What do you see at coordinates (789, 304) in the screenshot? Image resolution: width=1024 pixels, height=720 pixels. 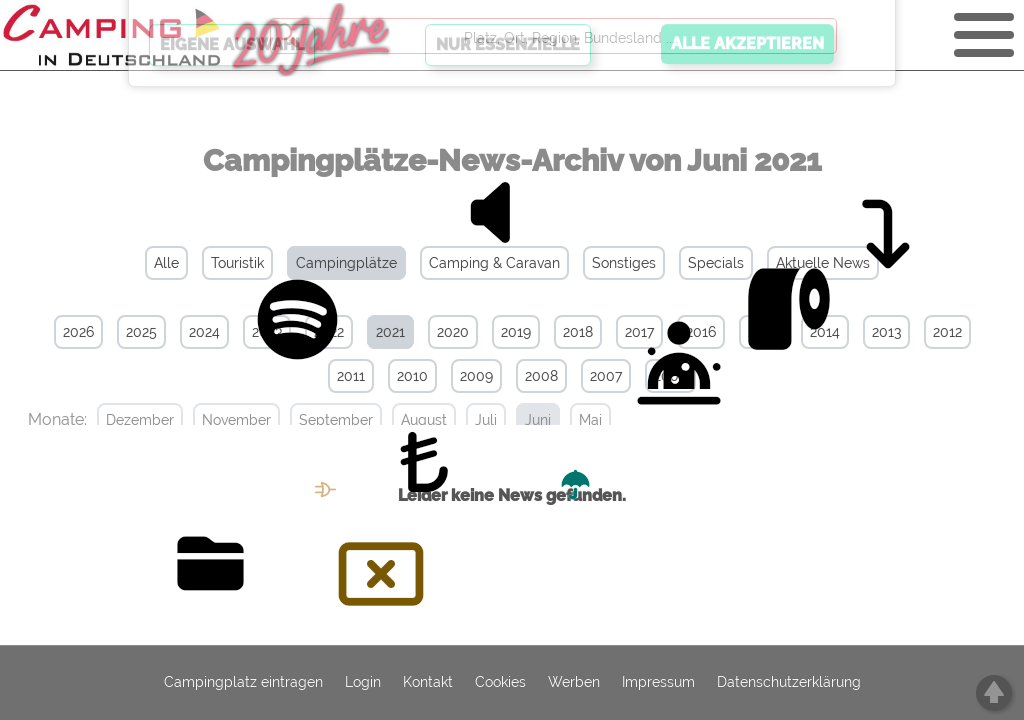 I see `indicates restroom or bathroom location` at bounding box center [789, 304].